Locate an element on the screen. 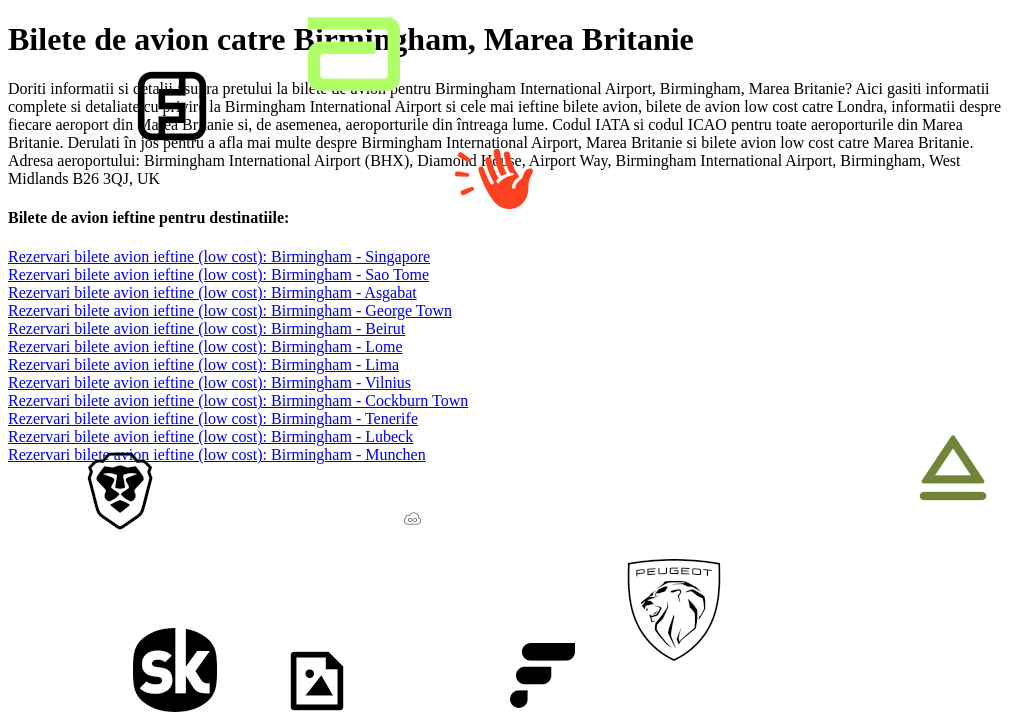 The width and height of the screenshot is (1024, 720). view image file is located at coordinates (317, 681).